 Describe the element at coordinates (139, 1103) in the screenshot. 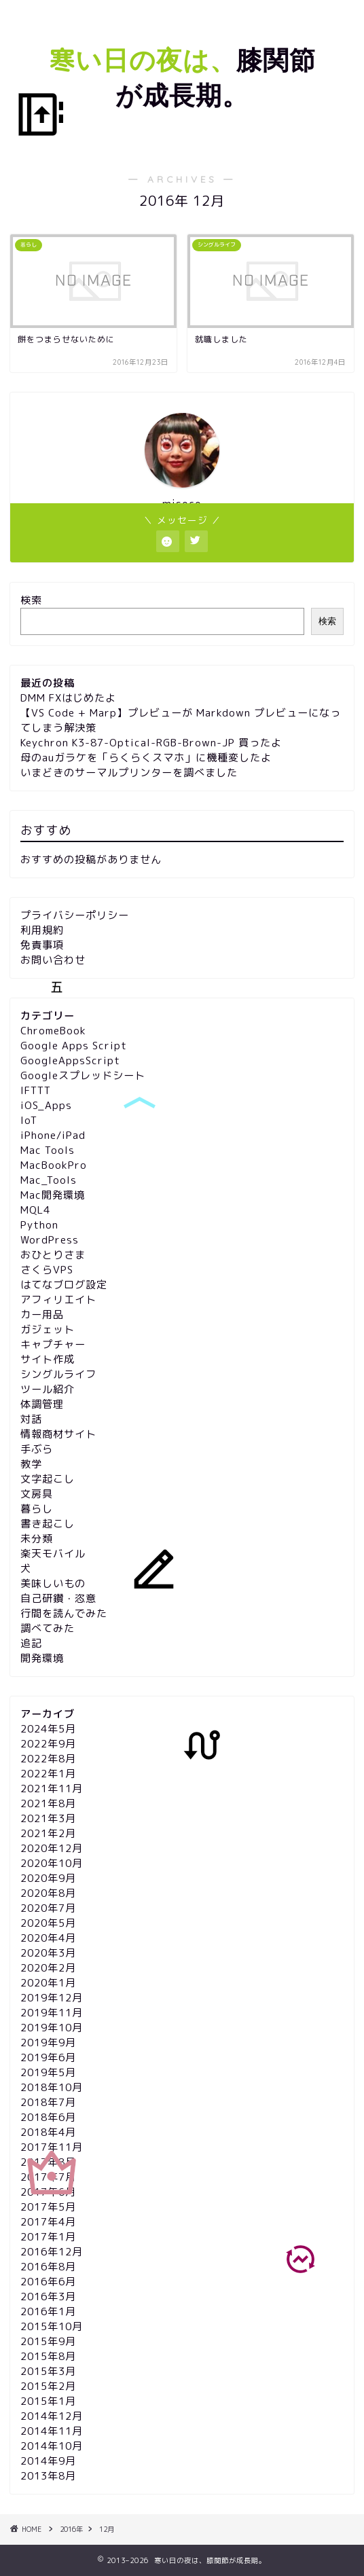

I see `scroll to top of page` at that location.